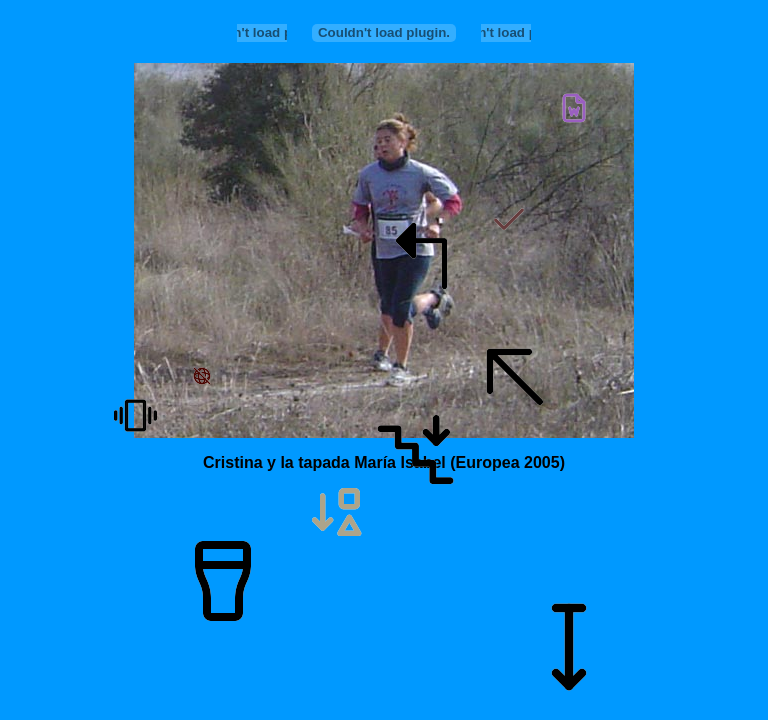 The width and height of the screenshot is (768, 720). Describe the element at coordinates (509, 220) in the screenshot. I see `confirm or submit an action` at that location.